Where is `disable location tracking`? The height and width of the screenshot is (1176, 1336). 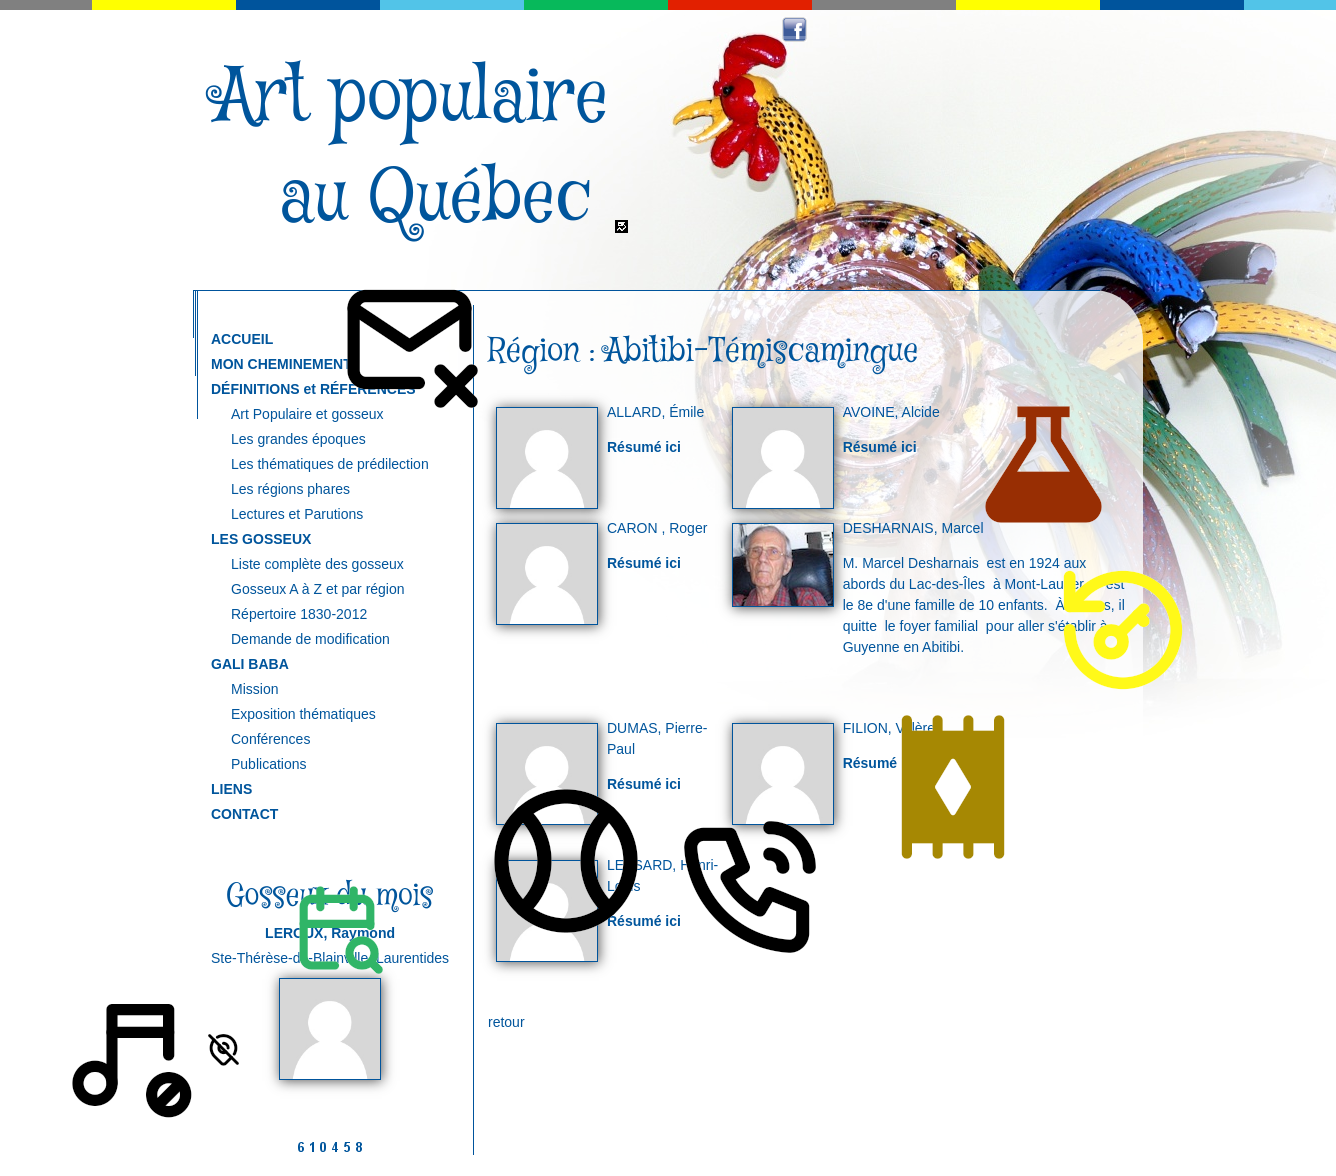 disable location tracking is located at coordinates (223, 1049).